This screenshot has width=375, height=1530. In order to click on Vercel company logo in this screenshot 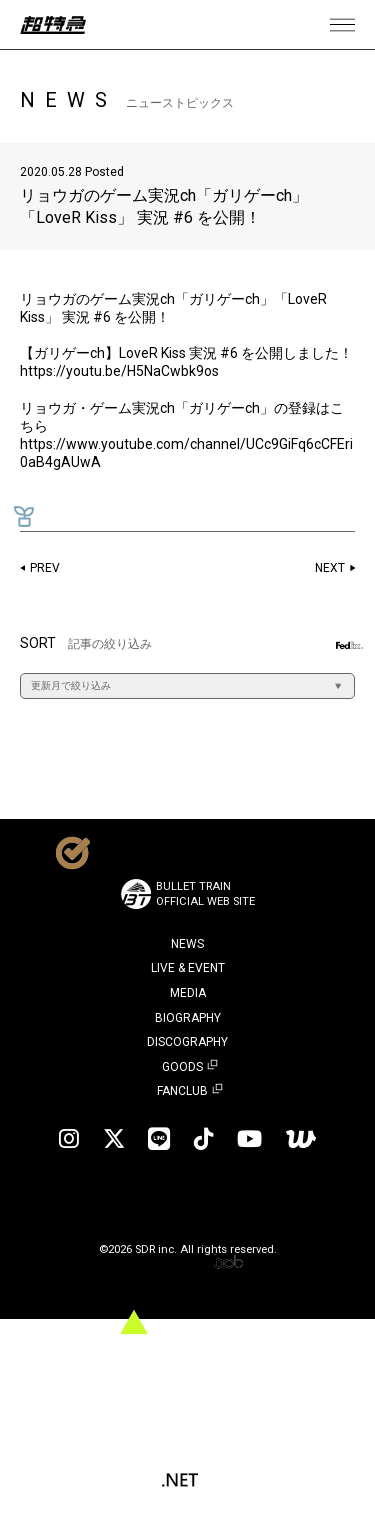, I will do `click(134, 1322)`.